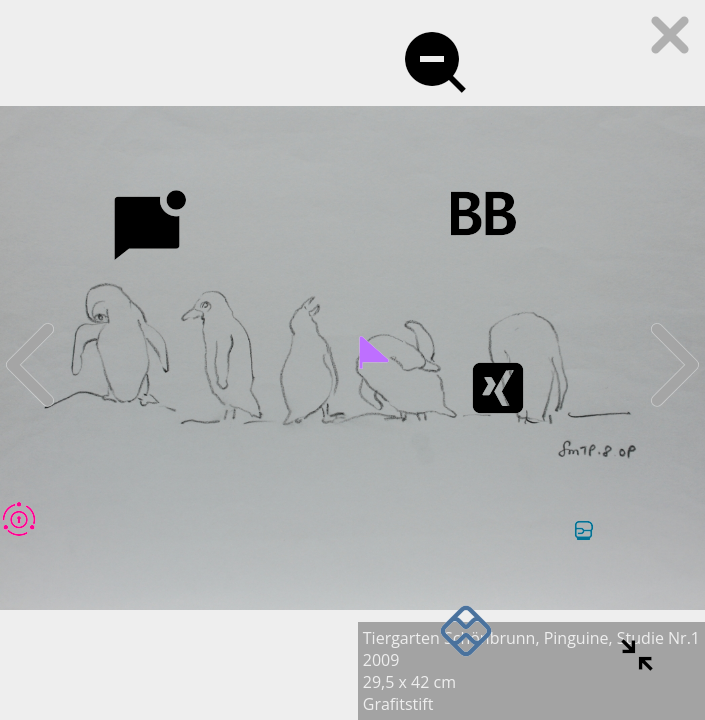  Describe the element at coordinates (435, 62) in the screenshot. I see `zoom out to see more content` at that location.